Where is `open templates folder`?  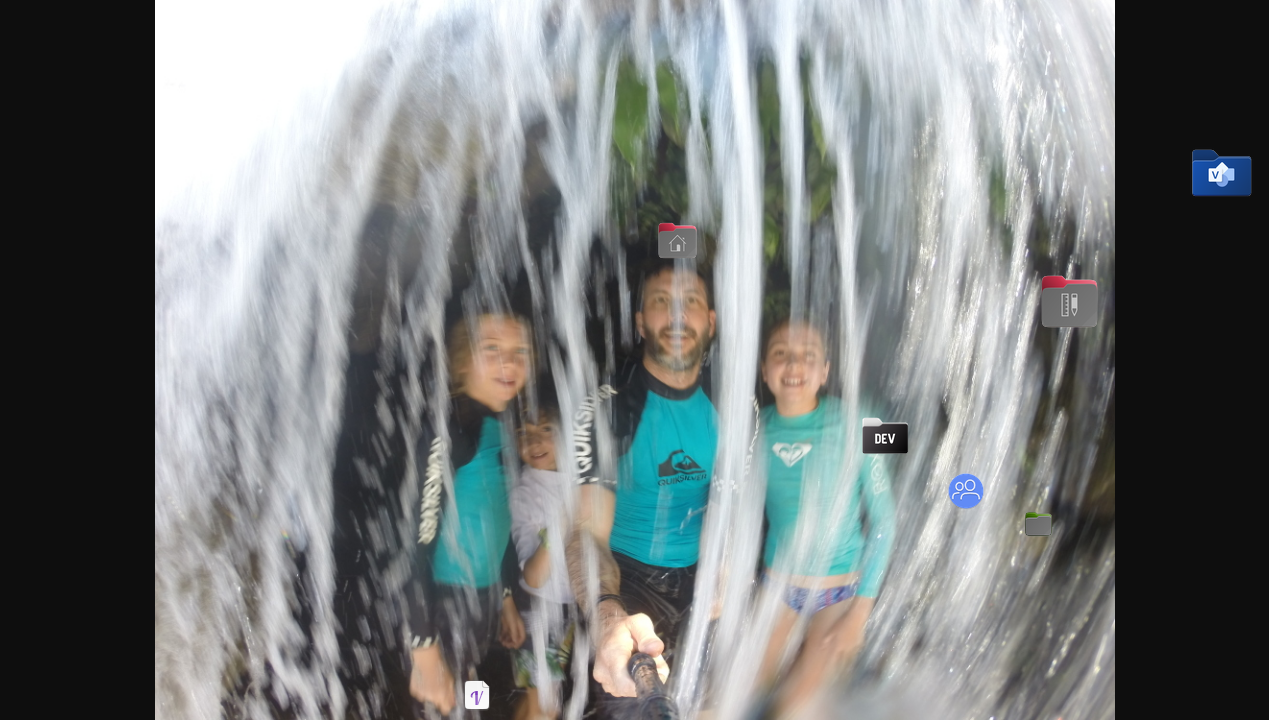 open templates folder is located at coordinates (1069, 301).